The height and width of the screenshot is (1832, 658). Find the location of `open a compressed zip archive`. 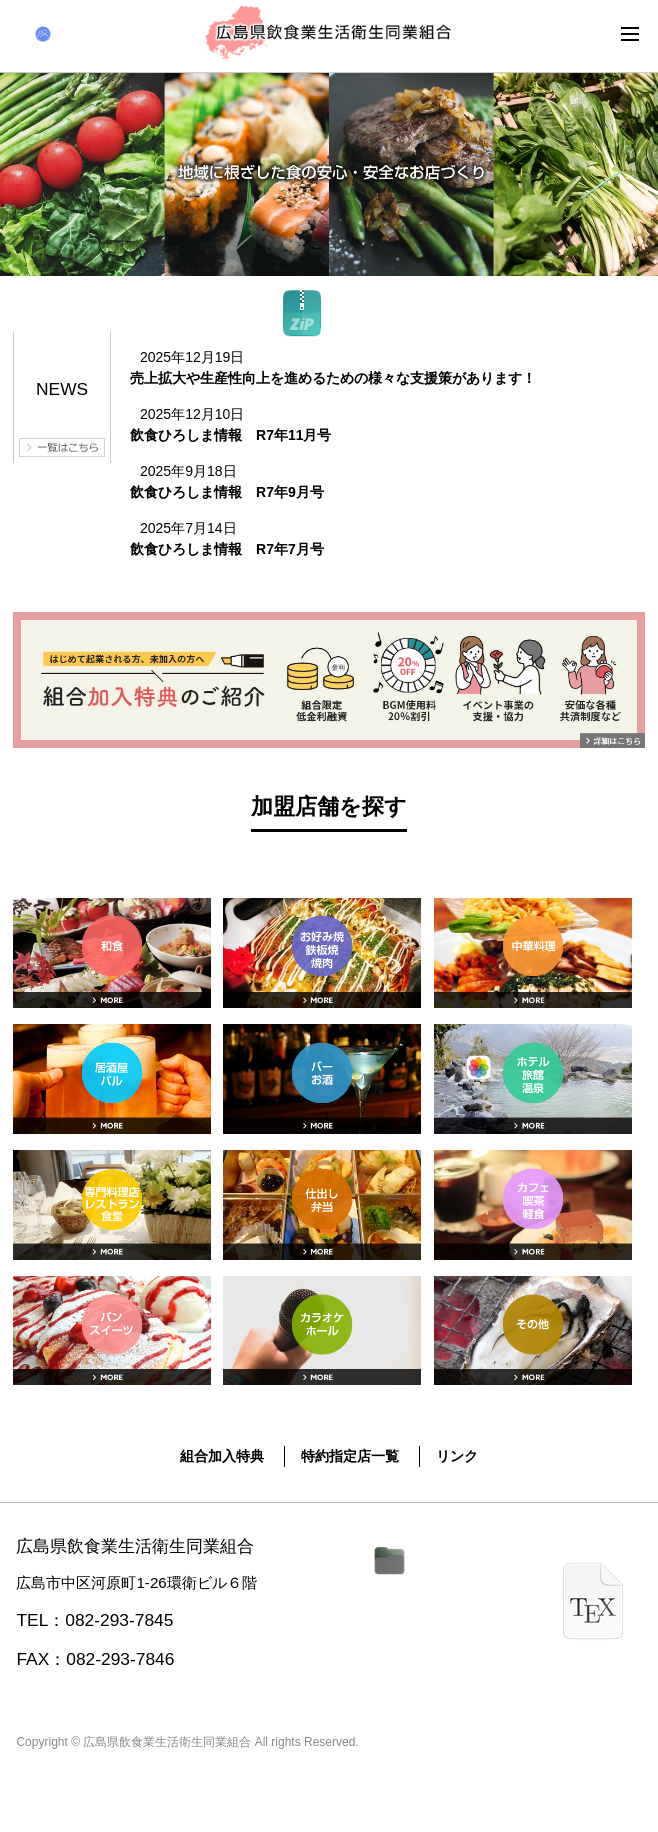

open a compressed zip archive is located at coordinates (302, 313).